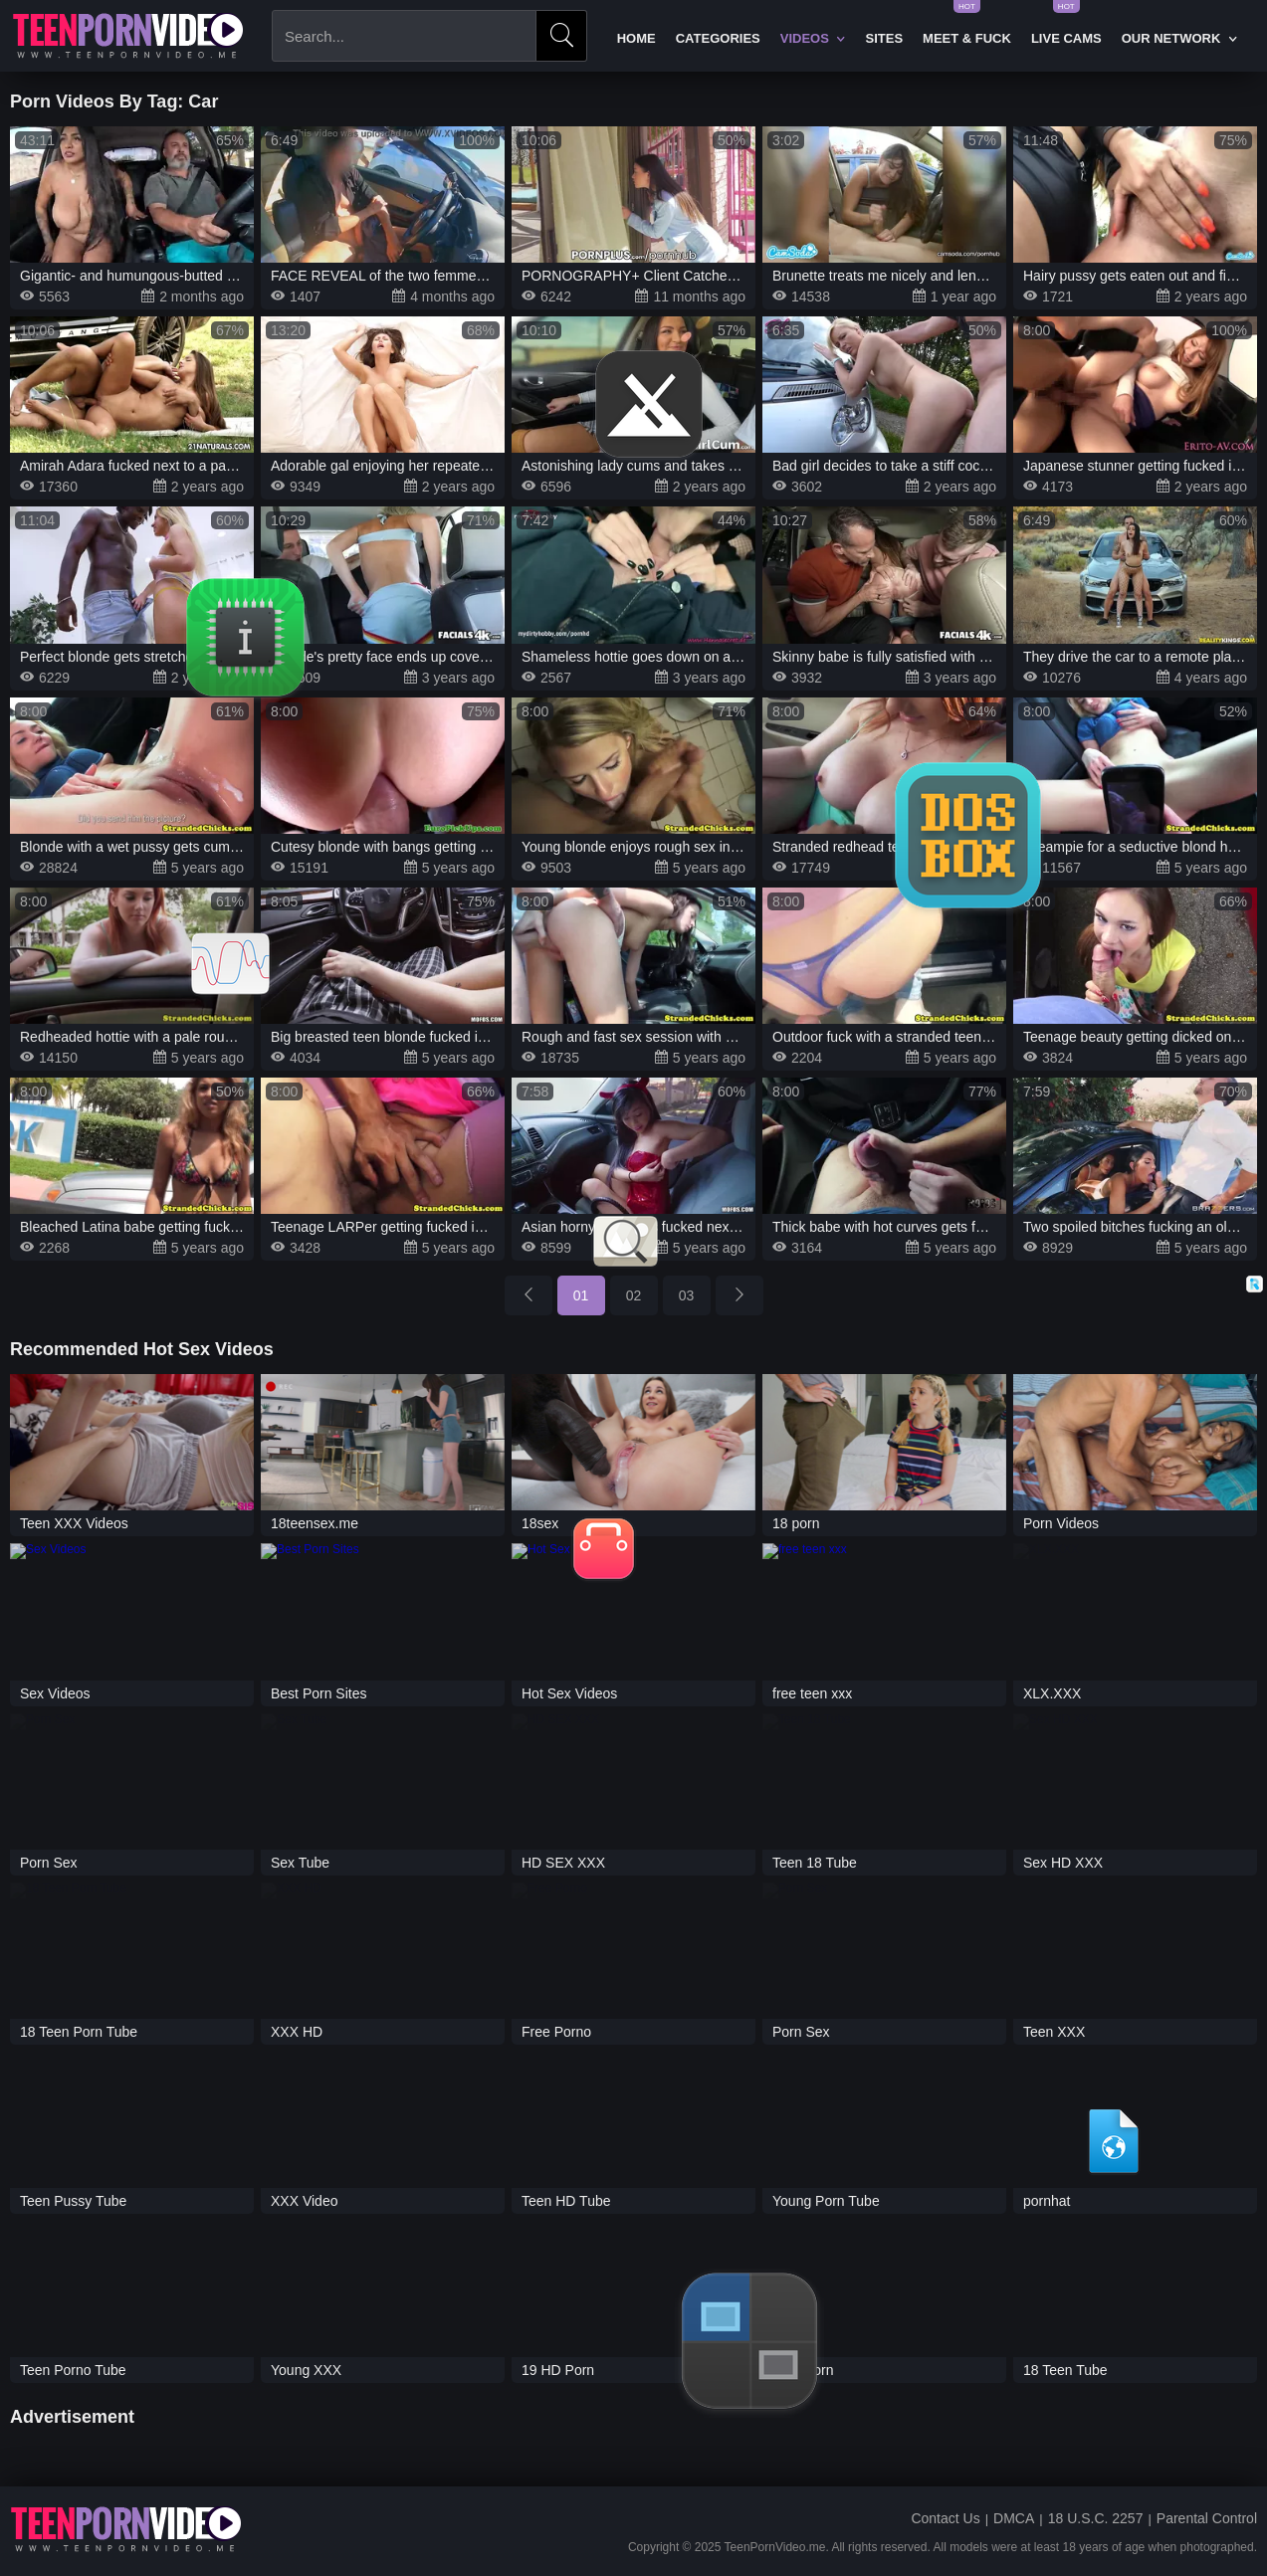 Image resolution: width=1267 pixels, height=2576 pixels. Describe the element at coordinates (1254, 1284) in the screenshot. I see `open riot (element) messaging app` at that location.